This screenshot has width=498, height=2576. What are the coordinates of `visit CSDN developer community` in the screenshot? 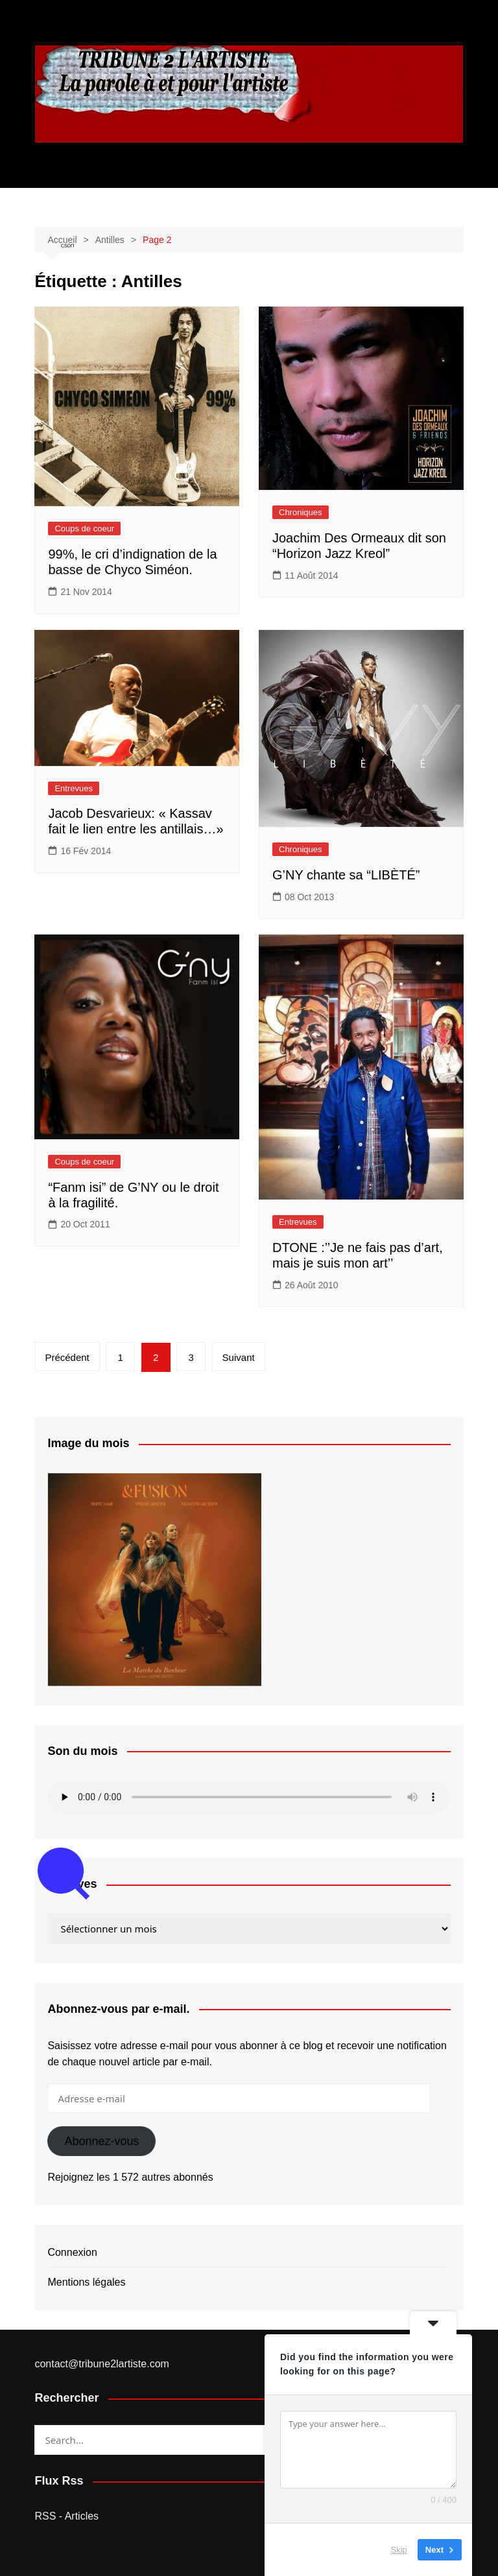 It's located at (67, 246).